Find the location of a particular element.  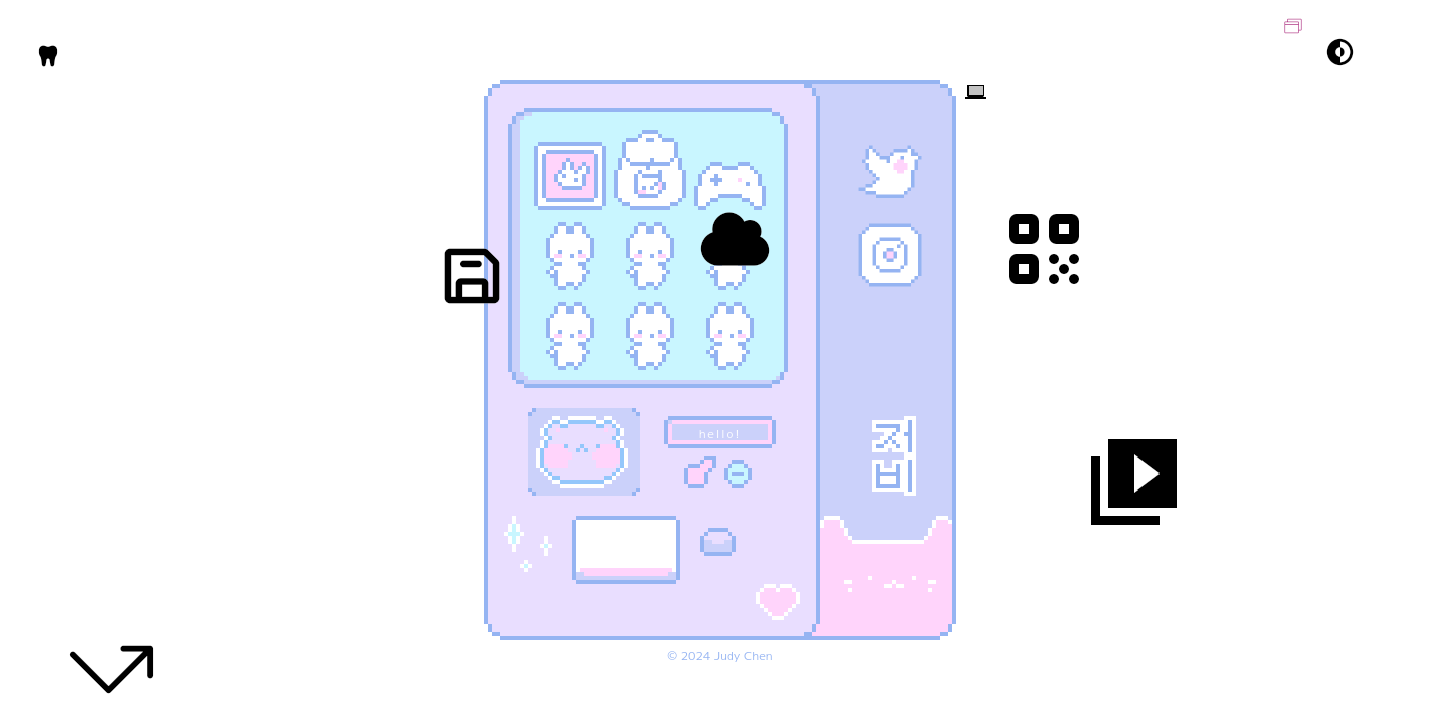

scan or generate a QR code is located at coordinates (1044, 249).